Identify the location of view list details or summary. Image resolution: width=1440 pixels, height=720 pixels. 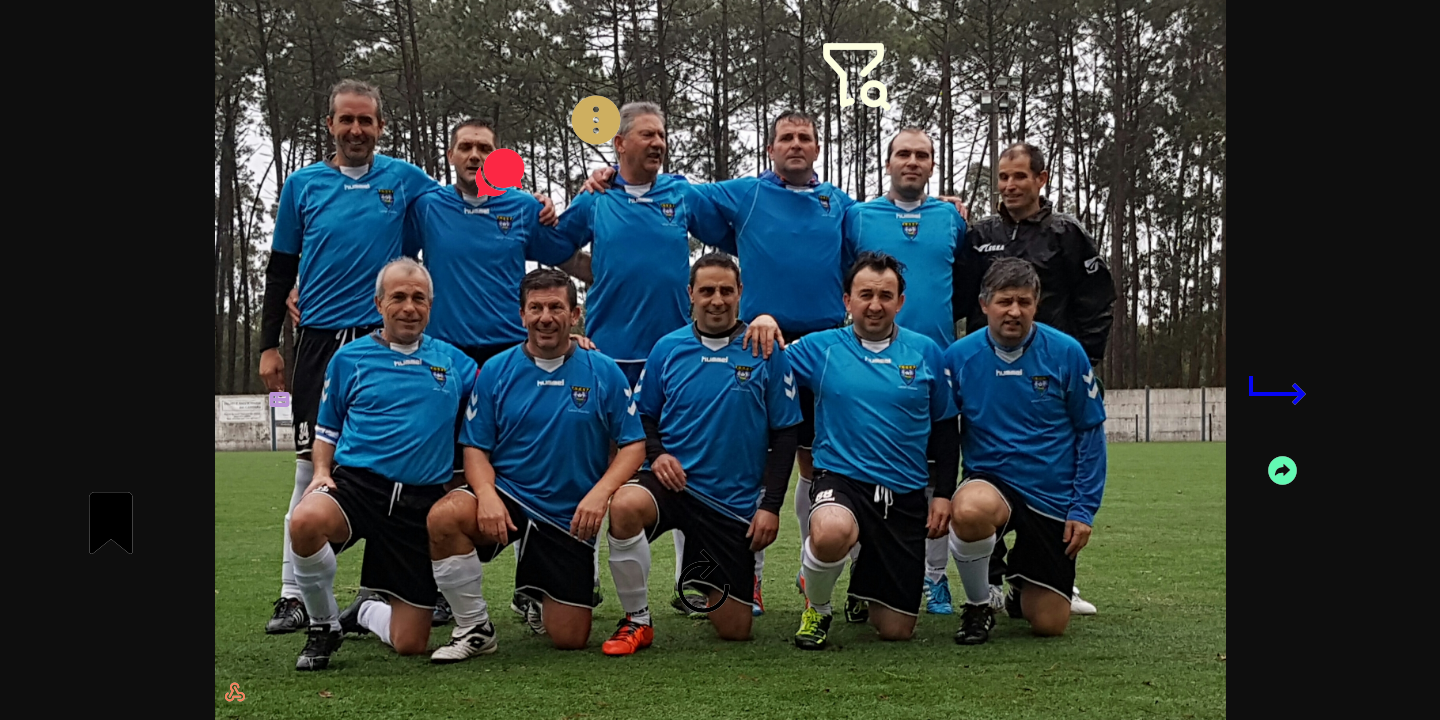
(279, 399).